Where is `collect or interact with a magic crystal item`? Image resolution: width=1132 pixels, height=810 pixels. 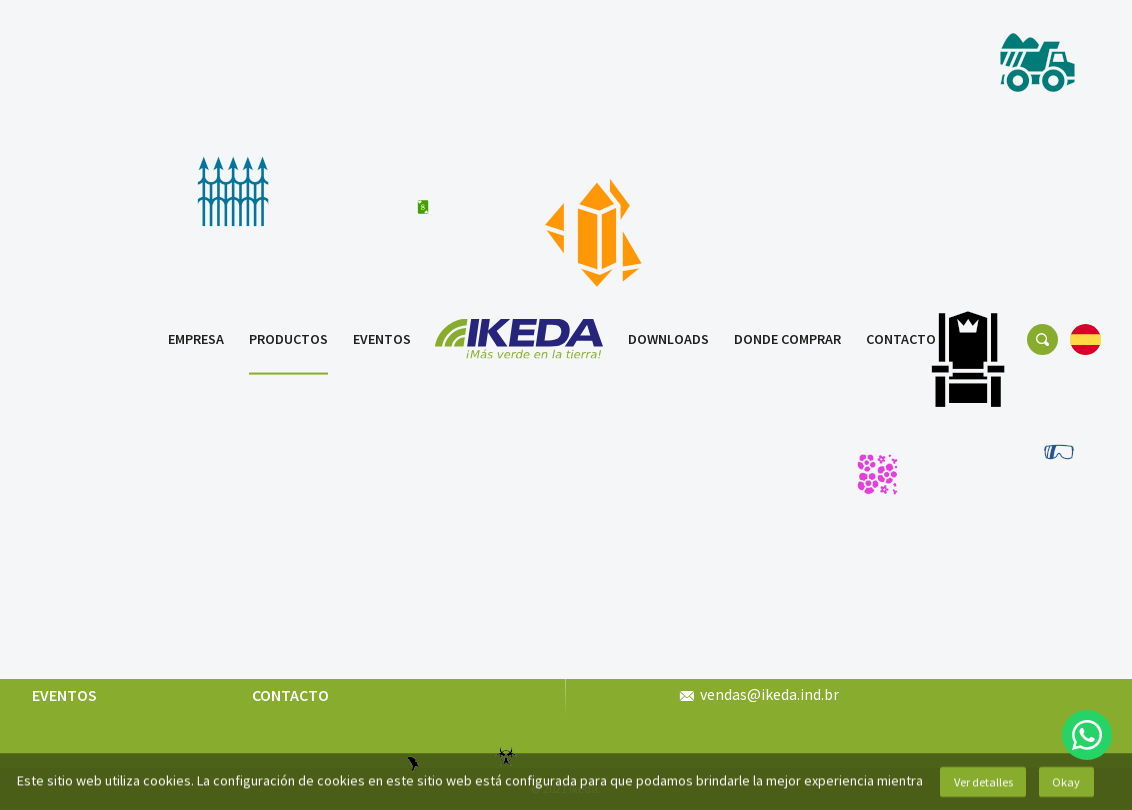
collect or interact with a magic crystal item is located at coordinates (595, 232).